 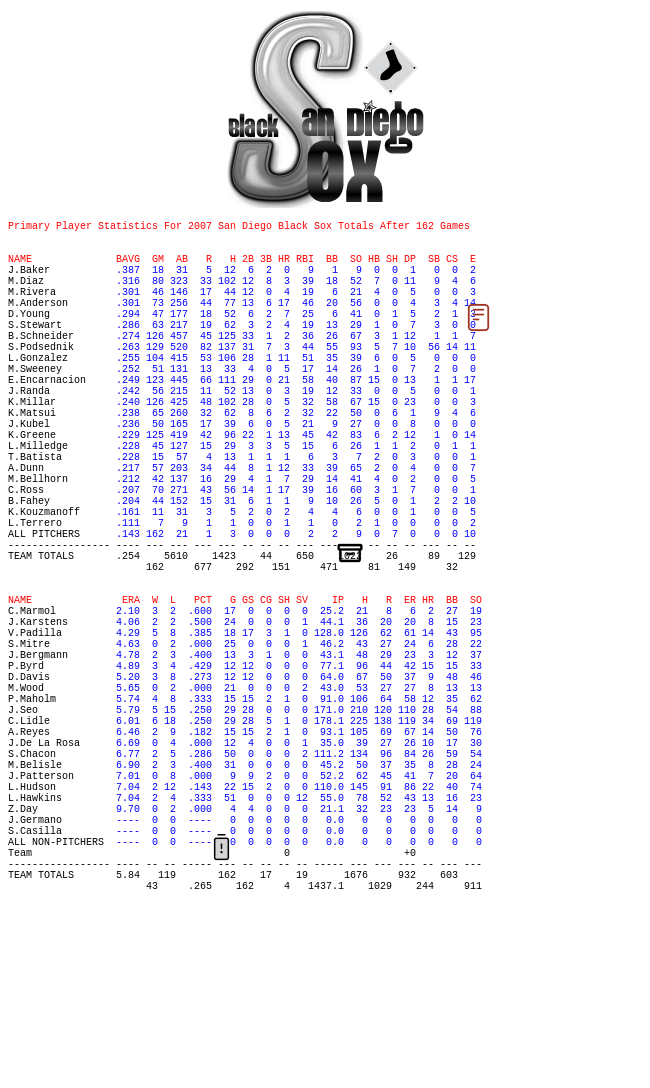 What do you see at coordinates (478, 317) in the screenshot?
I see `open reader mode for distraction-free viewing` at bounding box center [478, 317].